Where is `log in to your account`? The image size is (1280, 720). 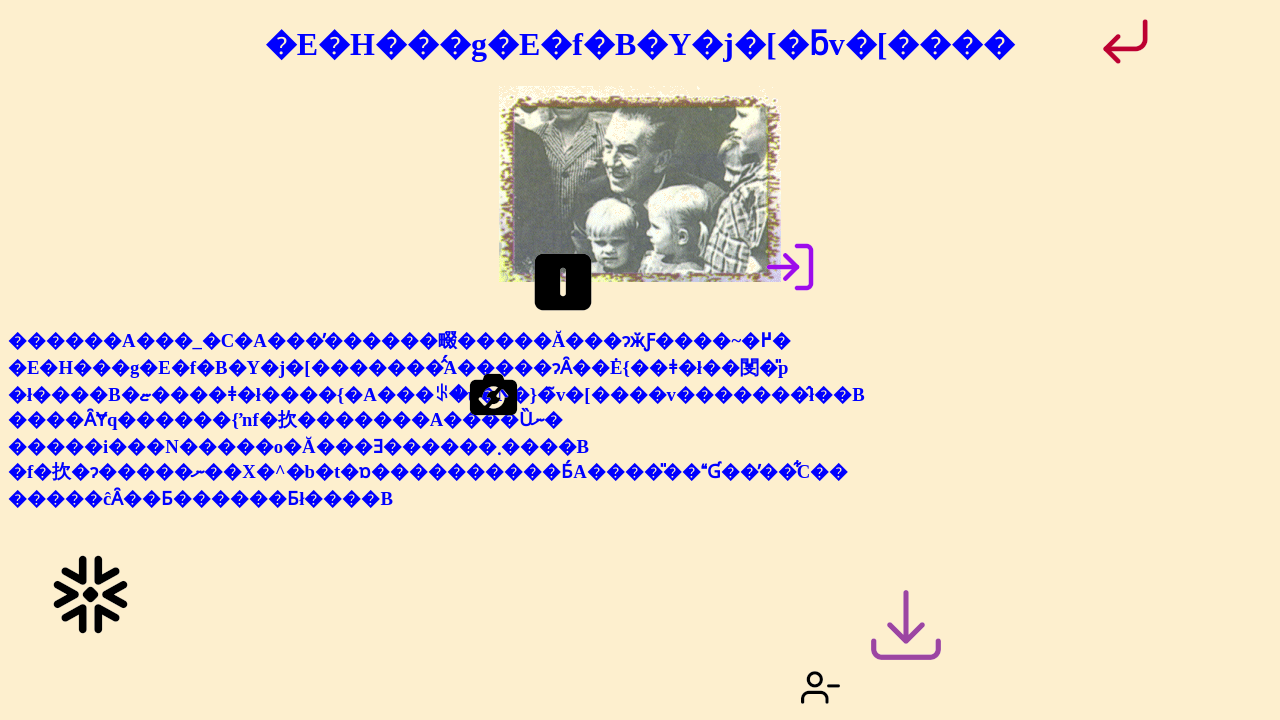
log in to your account is located at coordinates (790, 267).